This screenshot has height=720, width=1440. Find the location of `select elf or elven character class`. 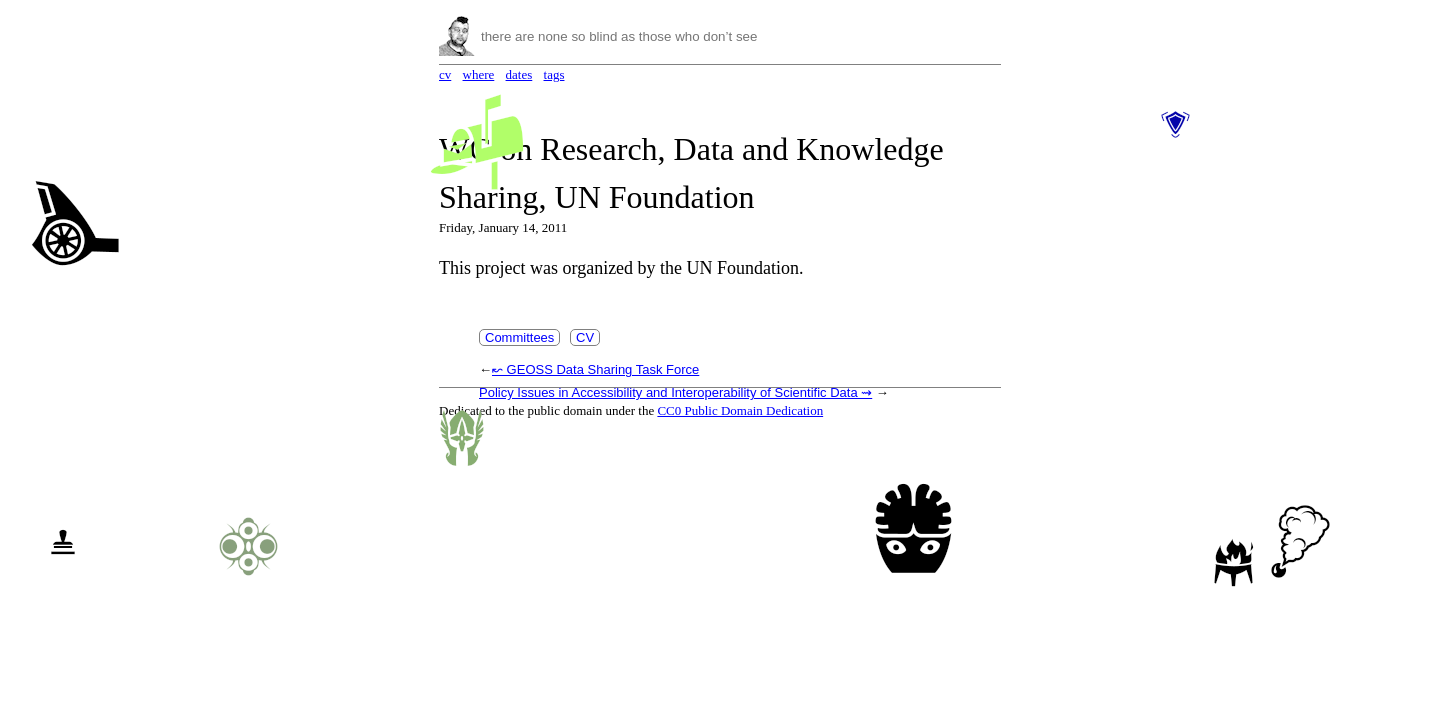

select elf or elven character class is located at coordinates (462, 438).